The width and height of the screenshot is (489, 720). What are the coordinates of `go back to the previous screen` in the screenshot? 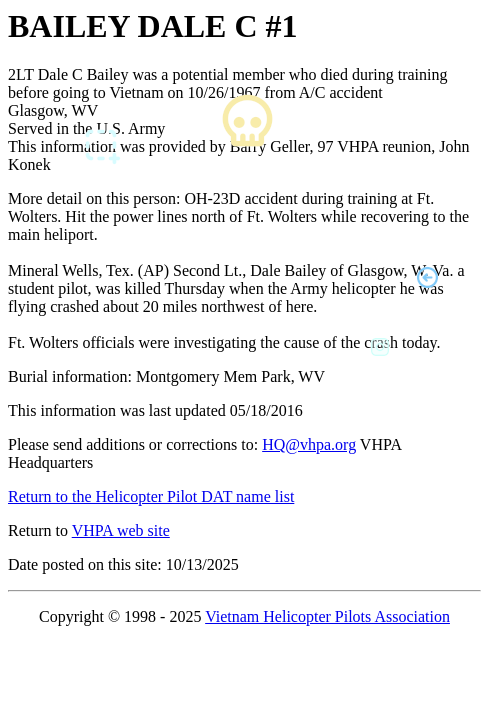 It's located at (427, 277).